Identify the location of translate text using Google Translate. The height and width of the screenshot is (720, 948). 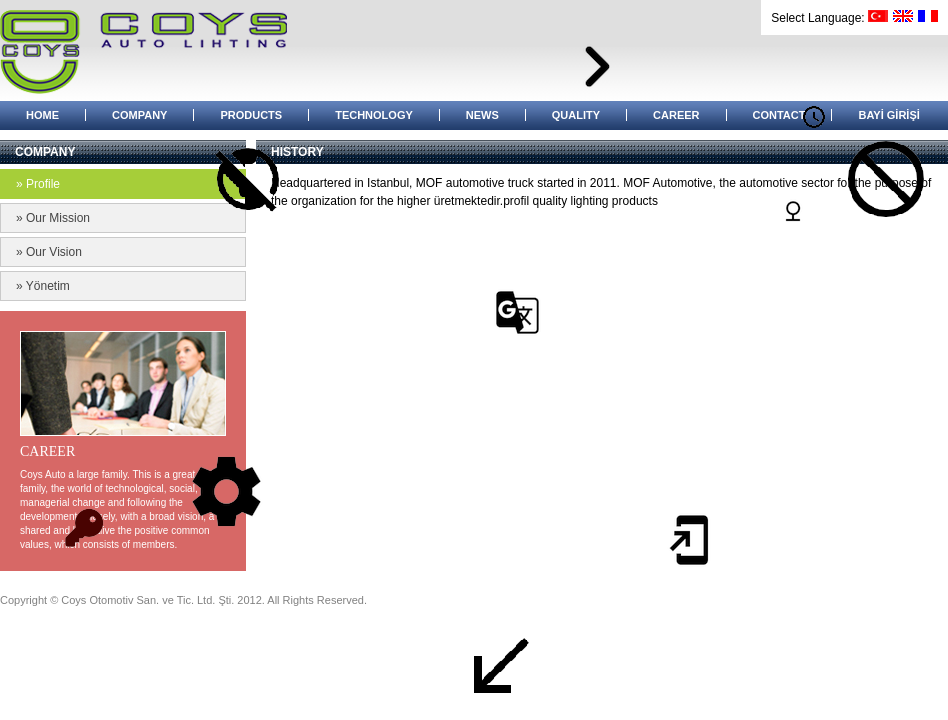
(517, 312).